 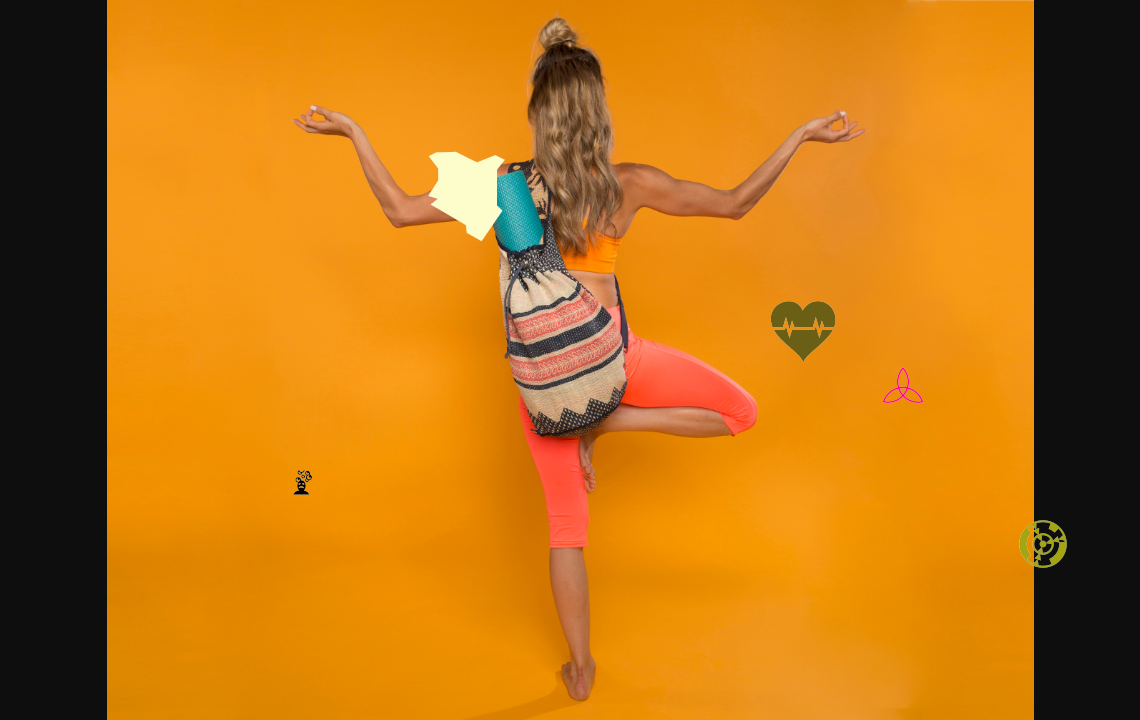 What do you see at coordinates (803, 332) in the screenshot?
I see `view health or fitness tracking data` at bounding box center [803, 332].